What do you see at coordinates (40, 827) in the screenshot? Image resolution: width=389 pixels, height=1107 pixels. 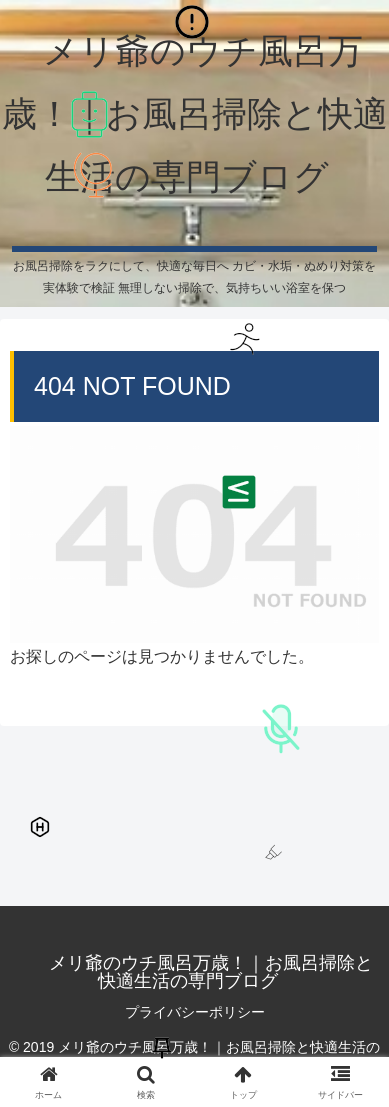 I see `open Hexo blogging framework` at bounding box center [40, 827].